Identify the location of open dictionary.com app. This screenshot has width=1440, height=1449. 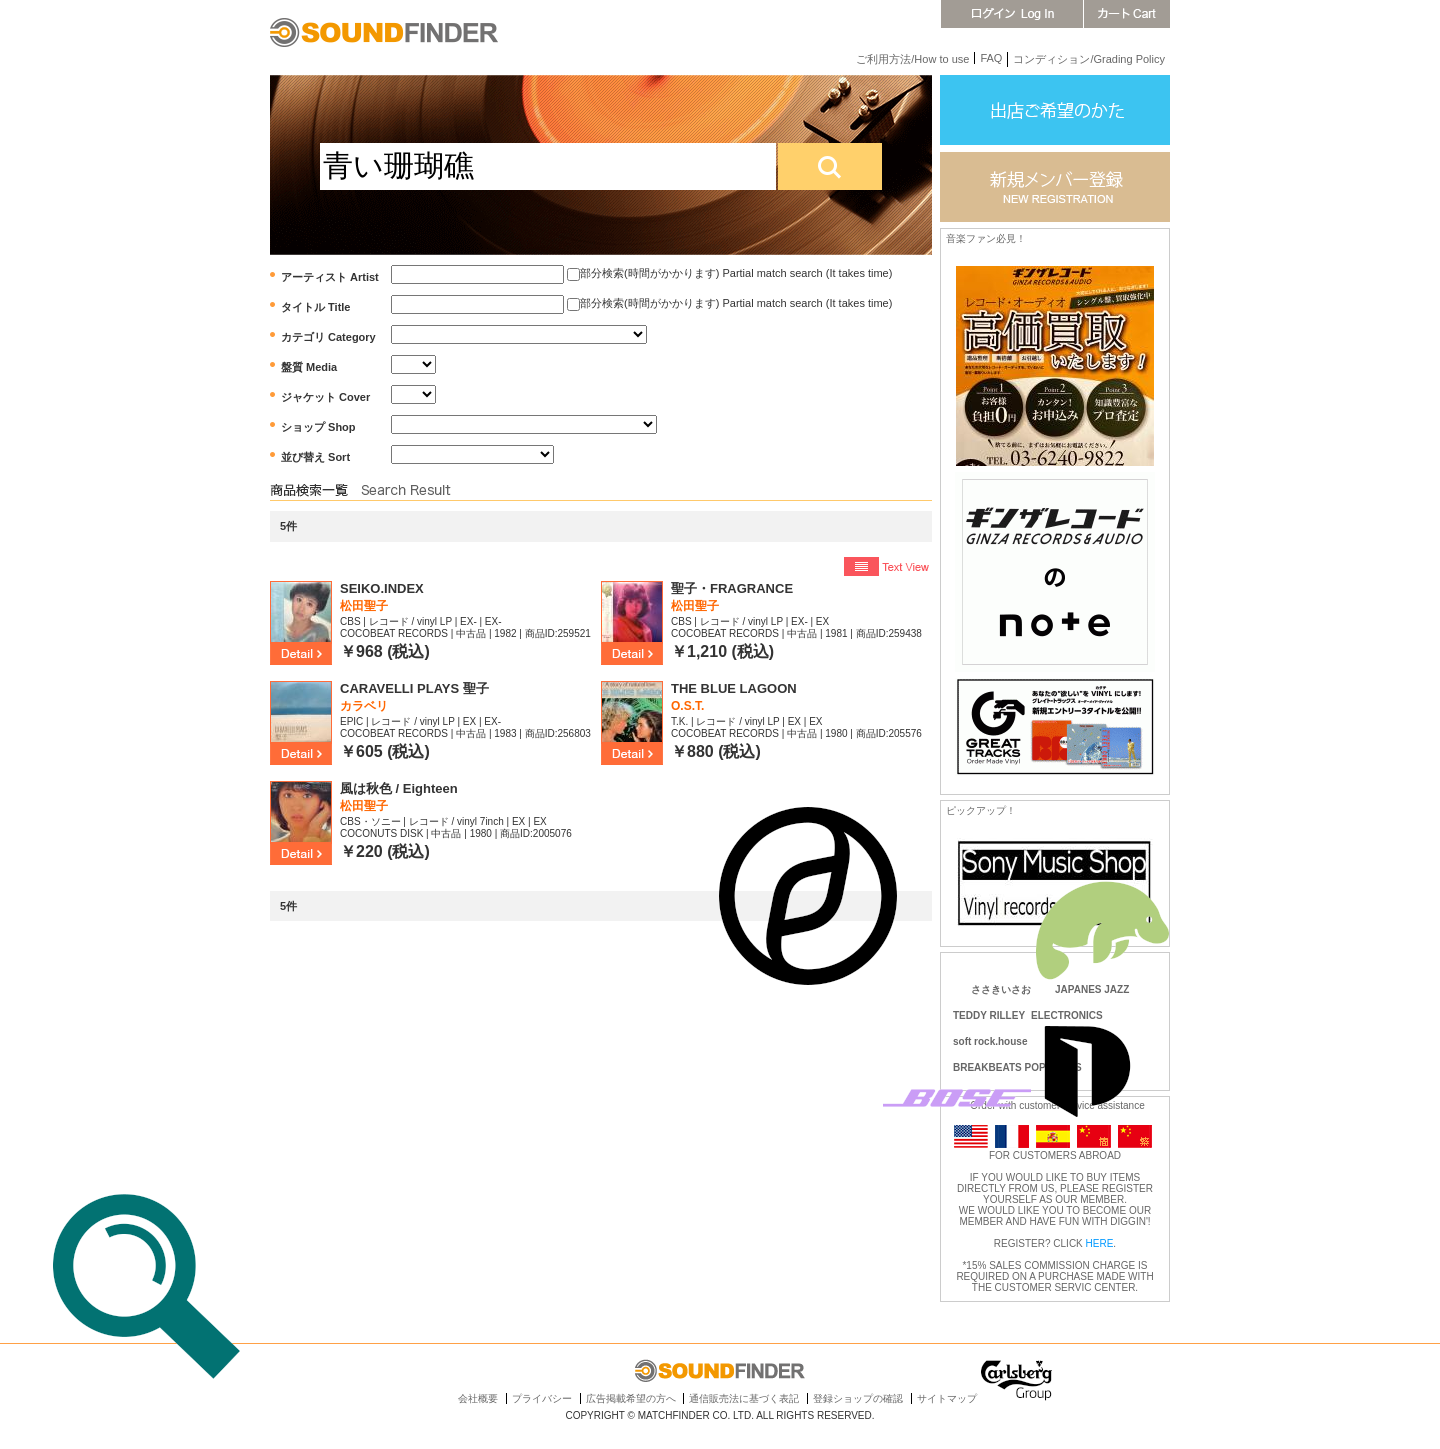
(1087, 1071).